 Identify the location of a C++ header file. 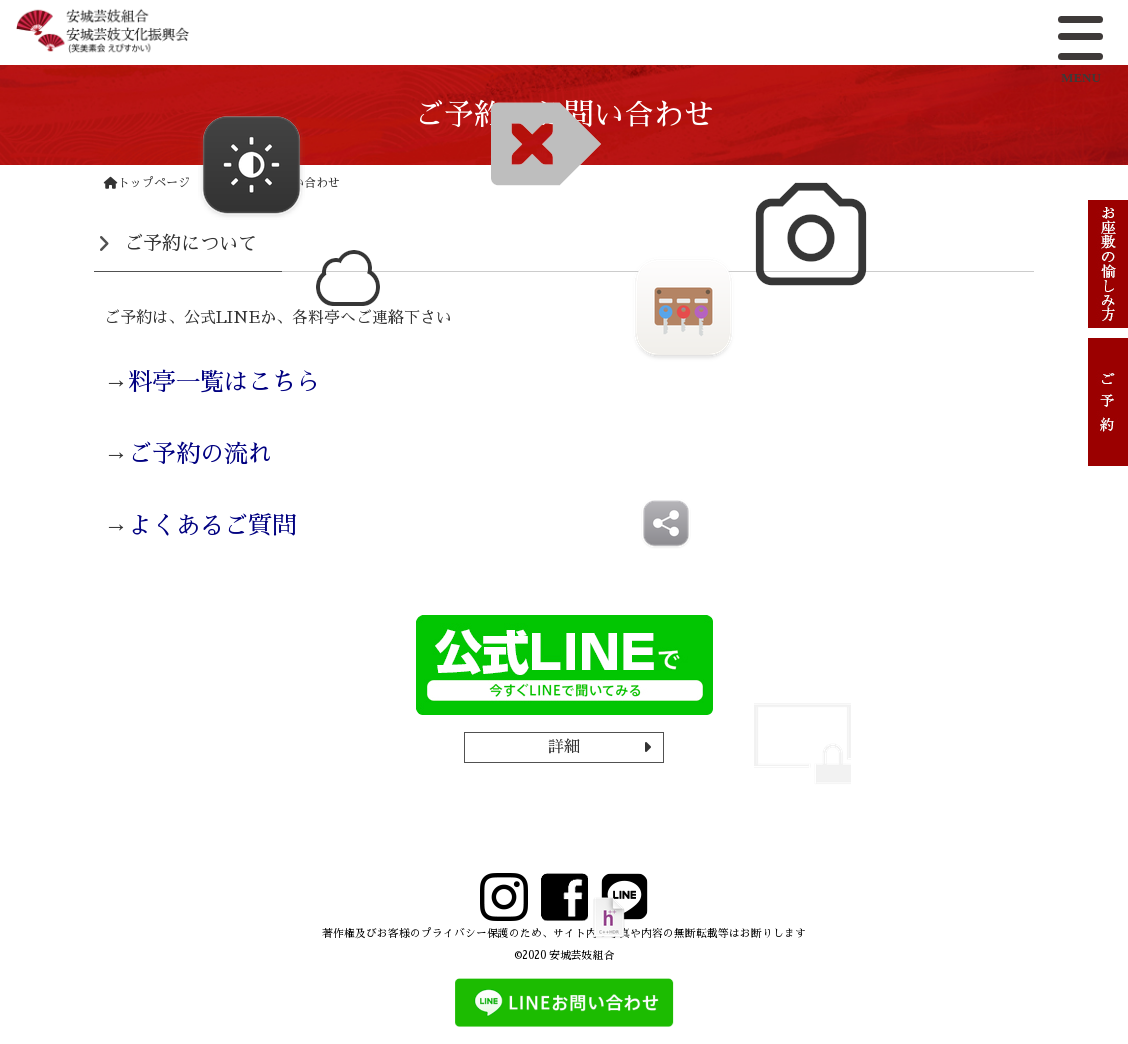
(609, 918).